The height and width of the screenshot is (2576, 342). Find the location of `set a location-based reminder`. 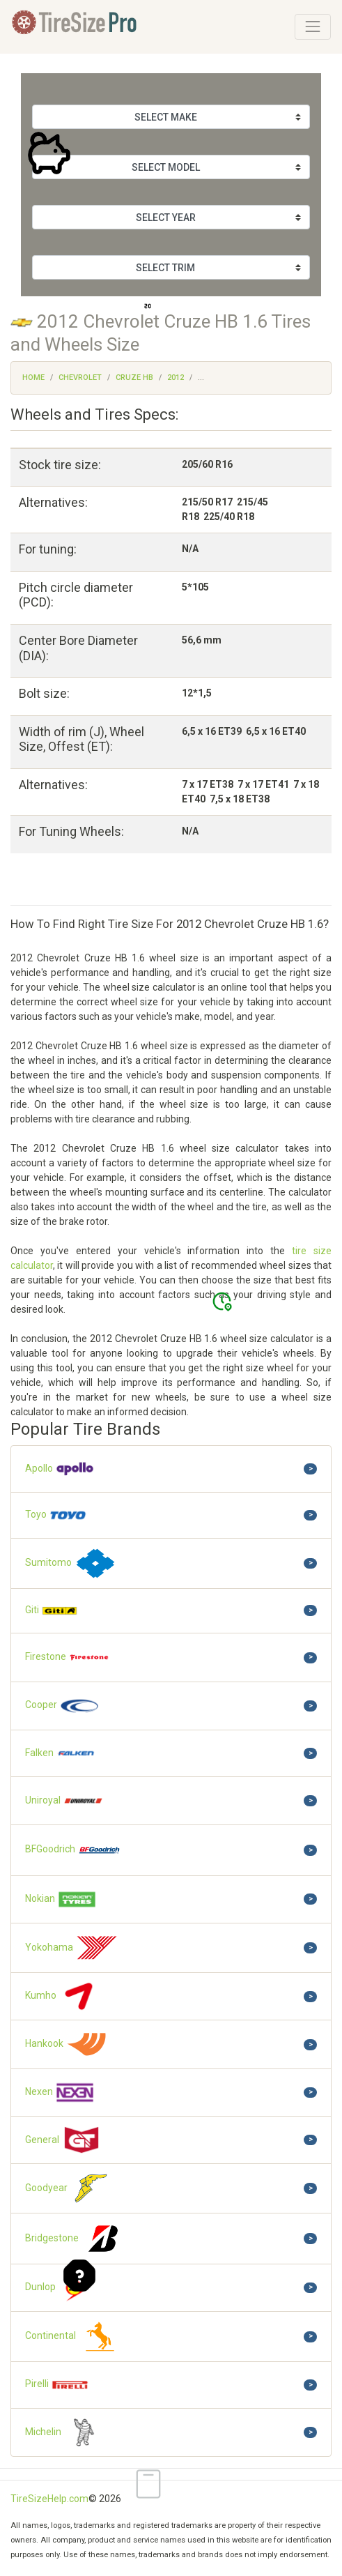

set a location-based reminder is located at coordinates (221, 1301).